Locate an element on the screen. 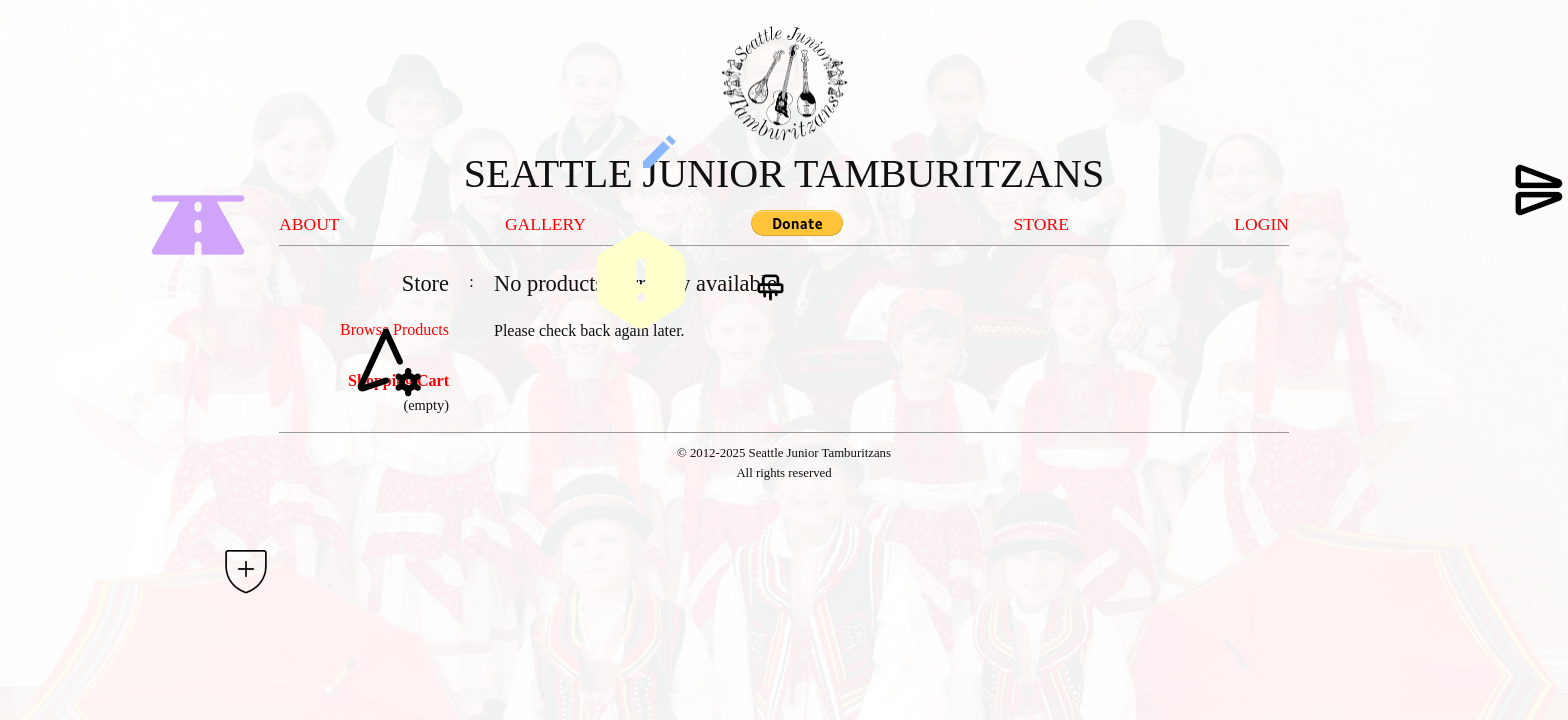 The height and width of the screenshot is (720, 1568). add new security protection is located at coordinates (246, 569).